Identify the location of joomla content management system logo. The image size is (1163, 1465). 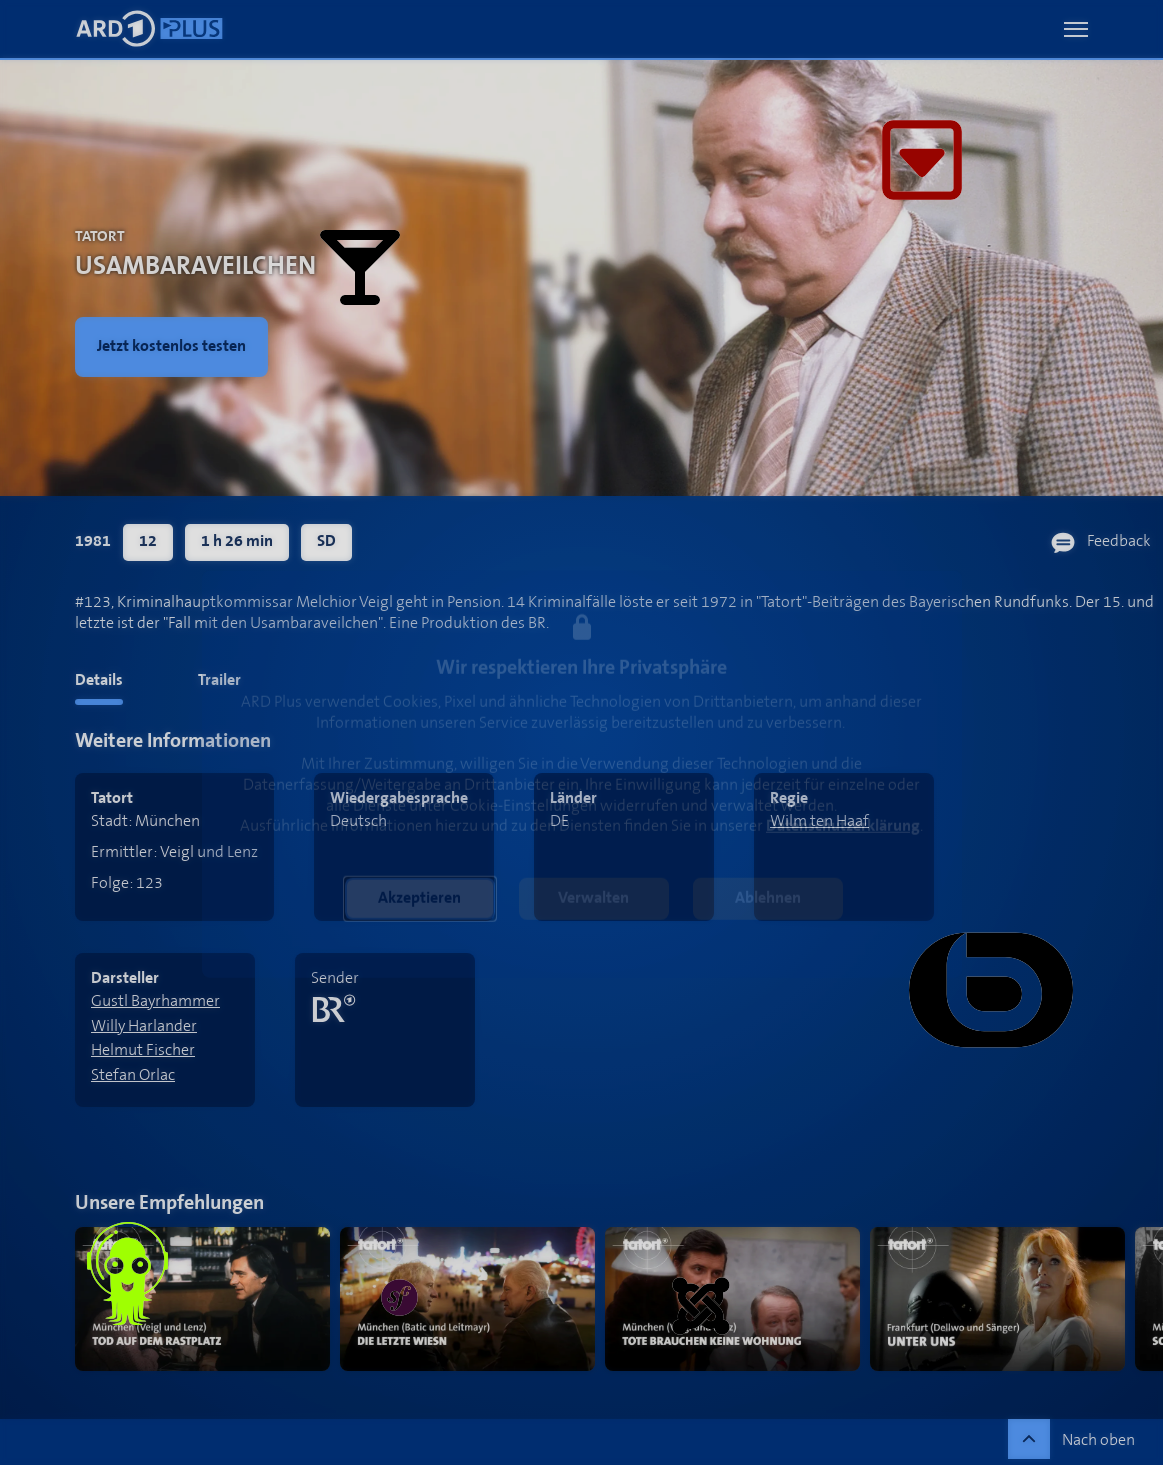
(701, 1306).